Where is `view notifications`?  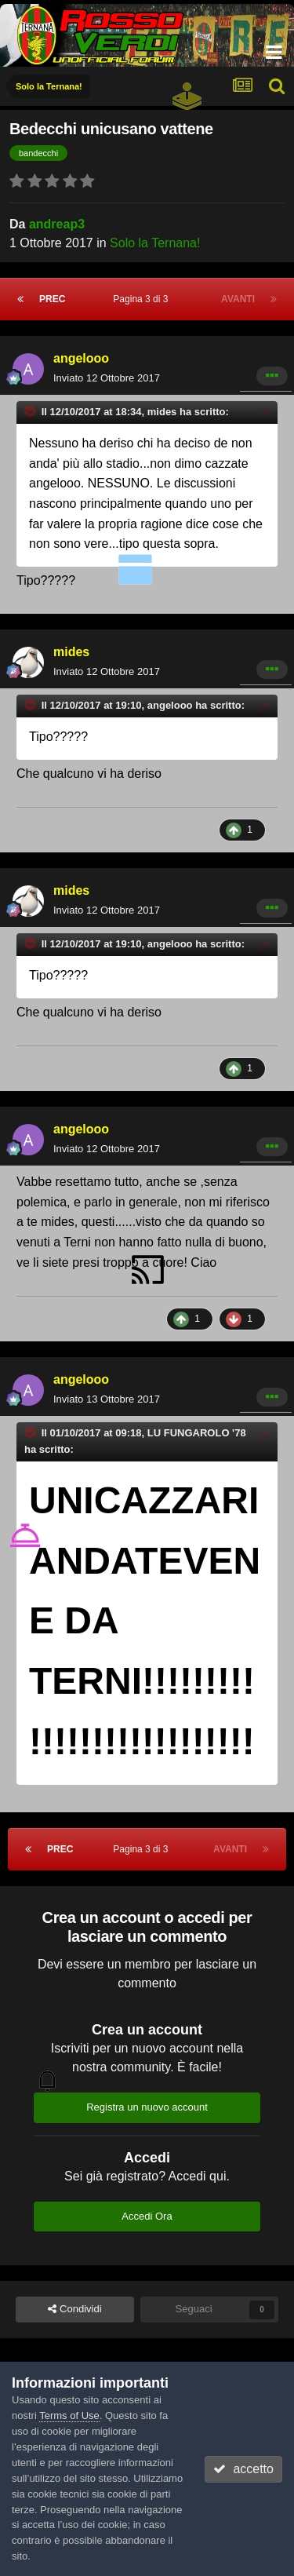
view notifications is located at coordinates (47, 2080).